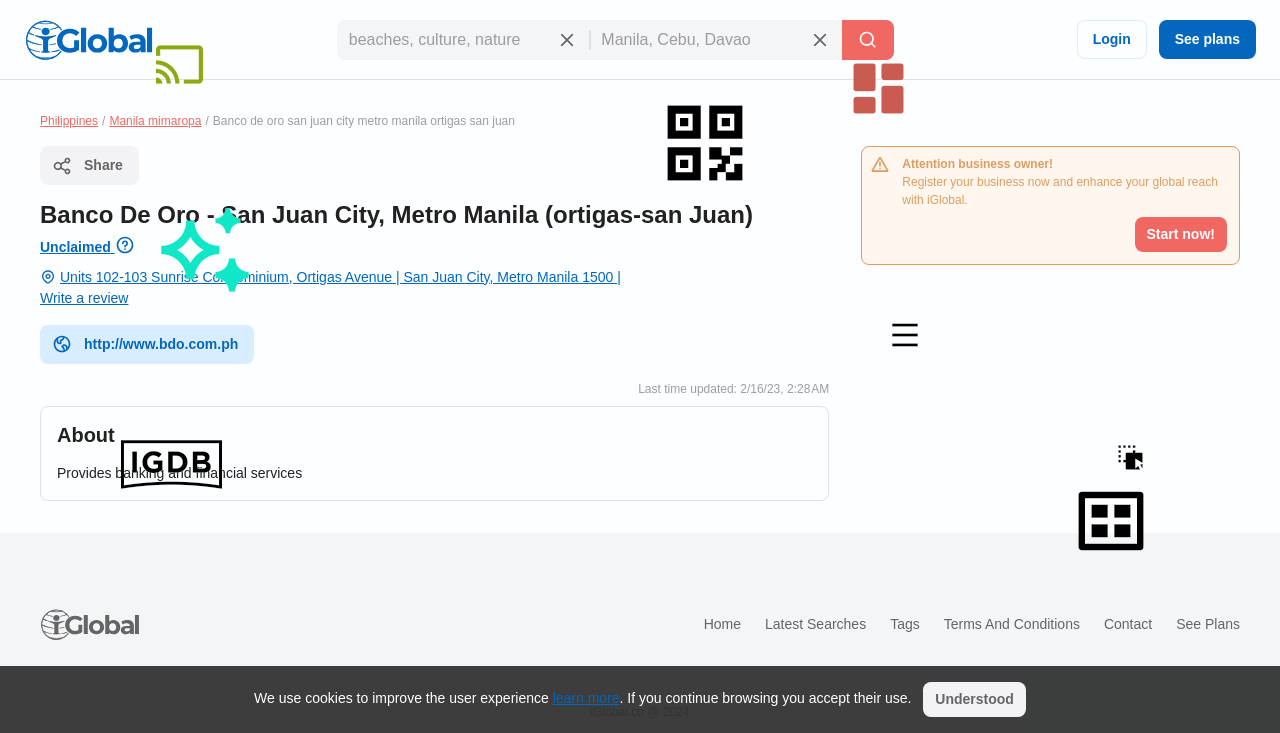  What do you see at coordinates (179, 64) in the screenshot?
I see `cast media to a nearby device` at bounding box center [179, 64].